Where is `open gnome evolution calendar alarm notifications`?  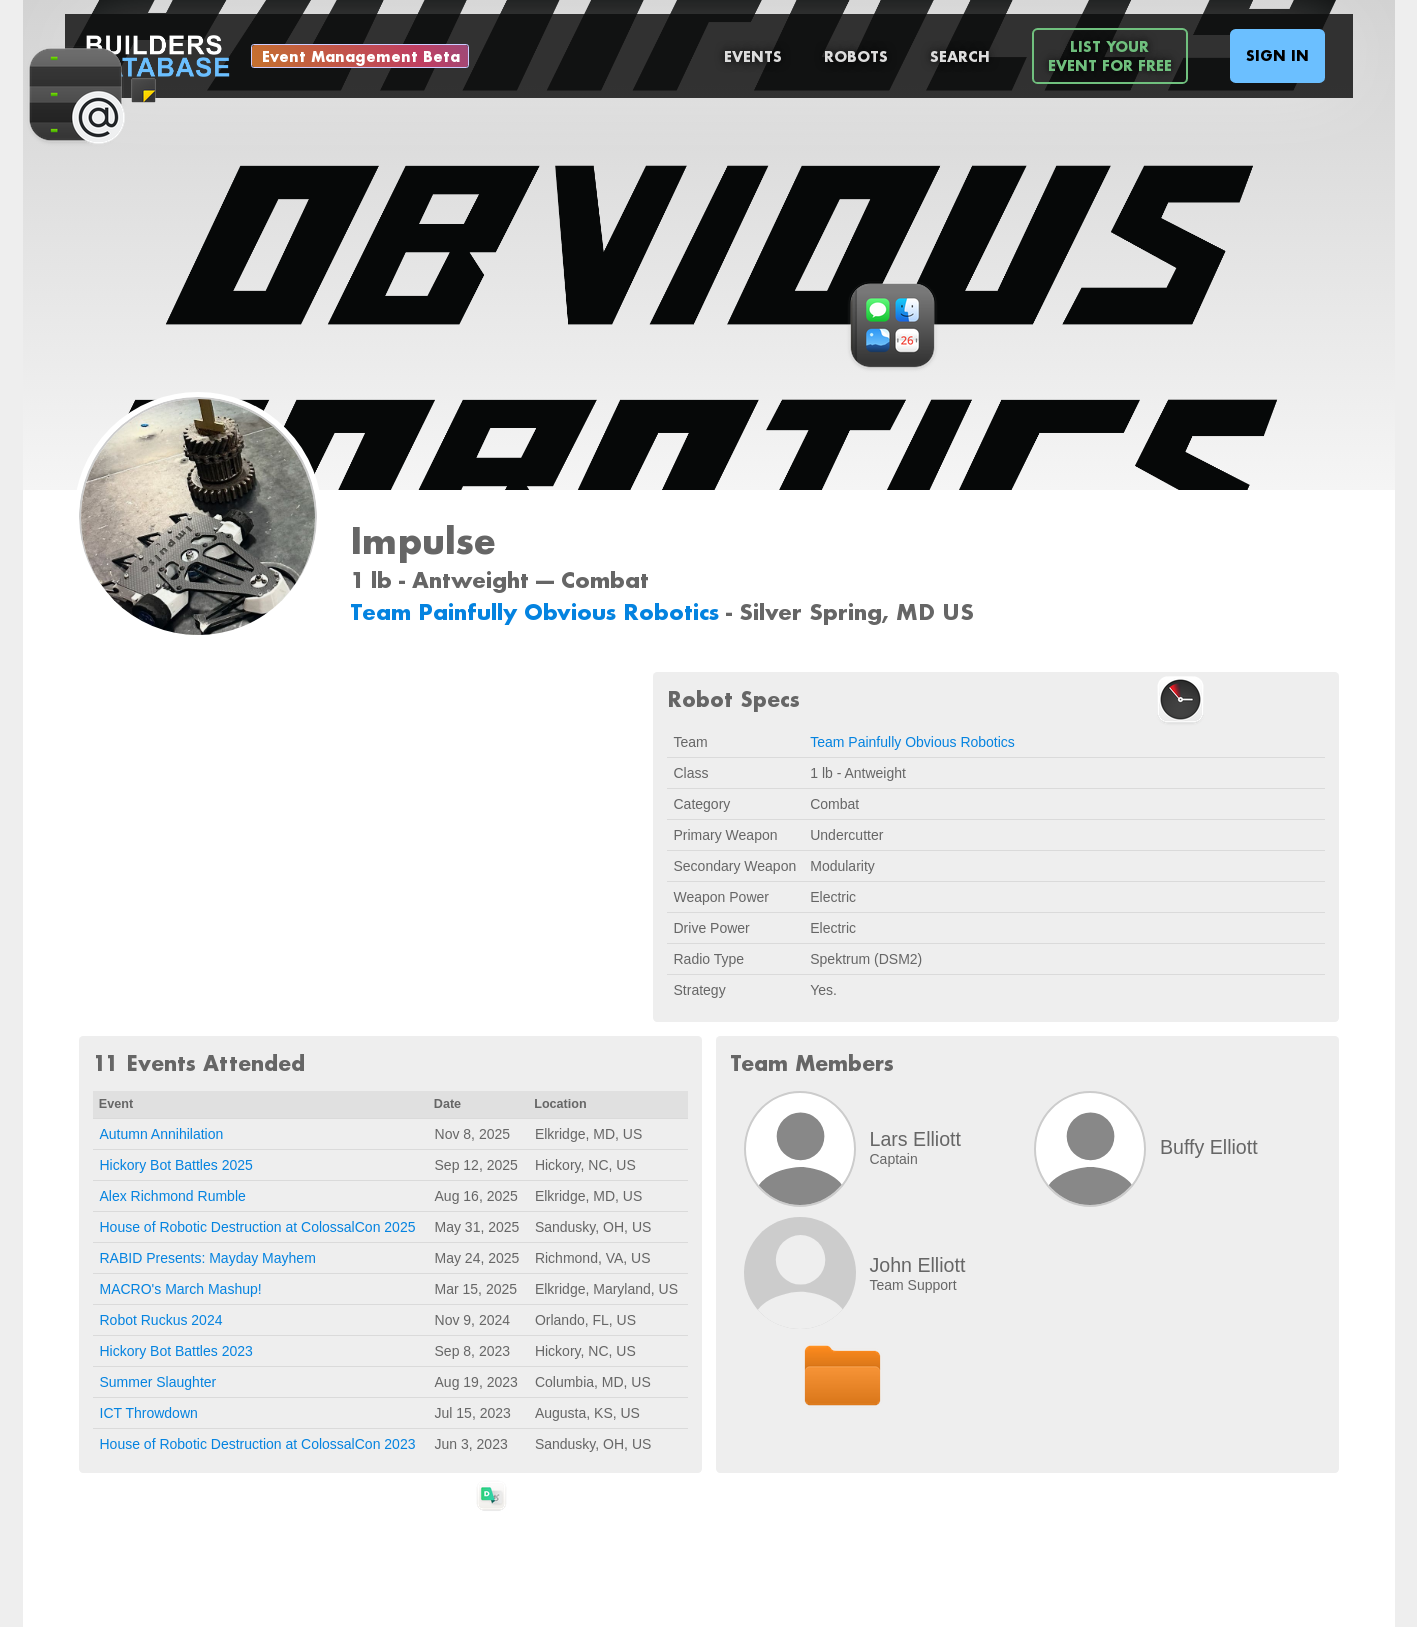 open gnome evolution calendar alarm notifications is located at coordinates (1180, 699).